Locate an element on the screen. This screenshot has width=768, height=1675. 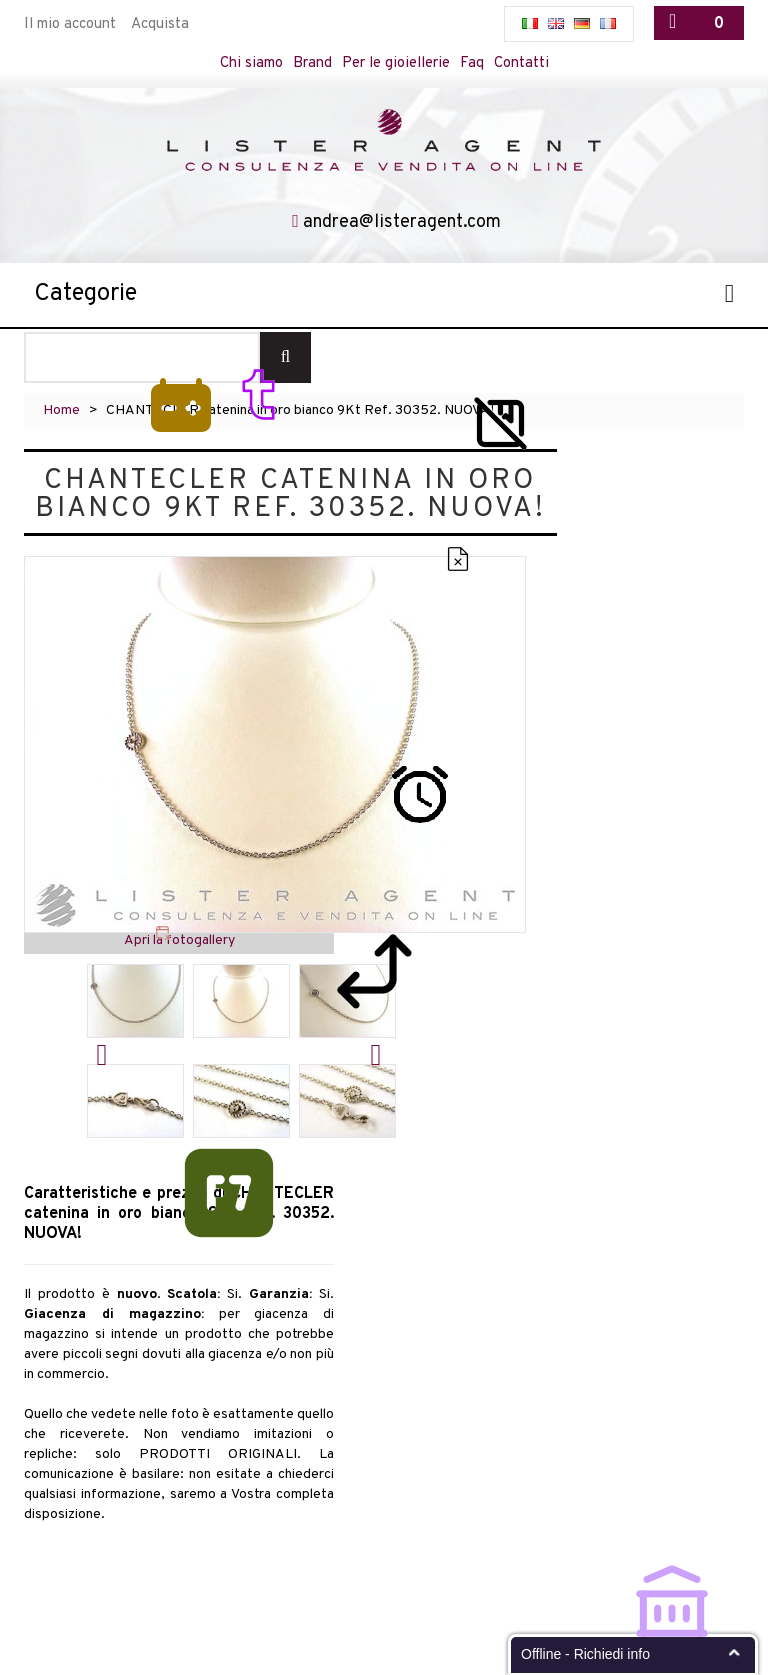
move content to upper left corner is located at coordinates (374, 971).